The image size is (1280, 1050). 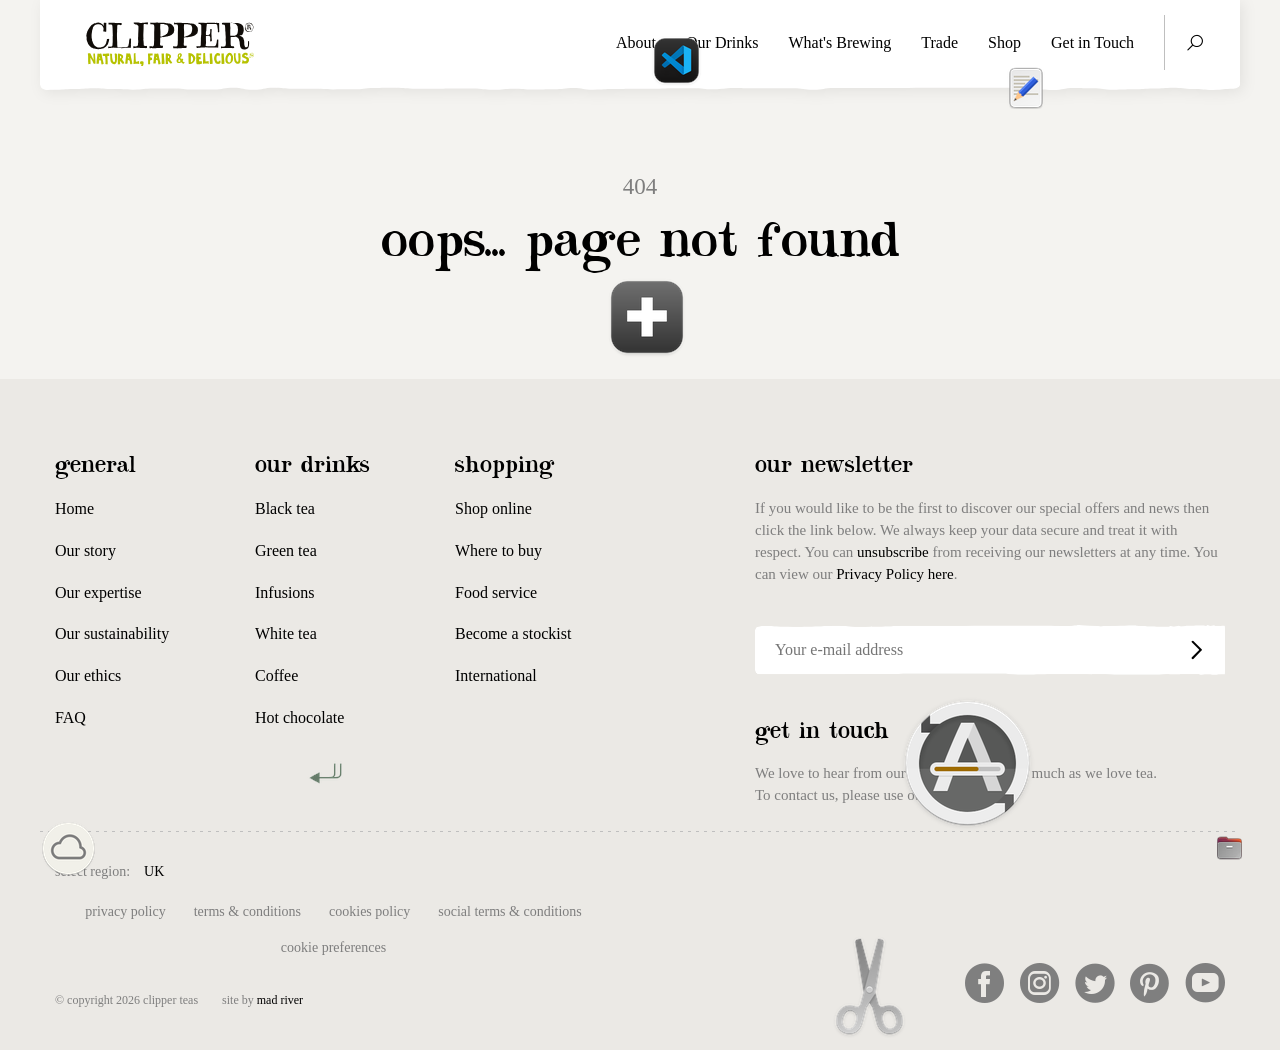 What do you see at coordinates (676, 60) in the screenshot?
I see `open Visual Studio Code` at bounding box center [676, 60].